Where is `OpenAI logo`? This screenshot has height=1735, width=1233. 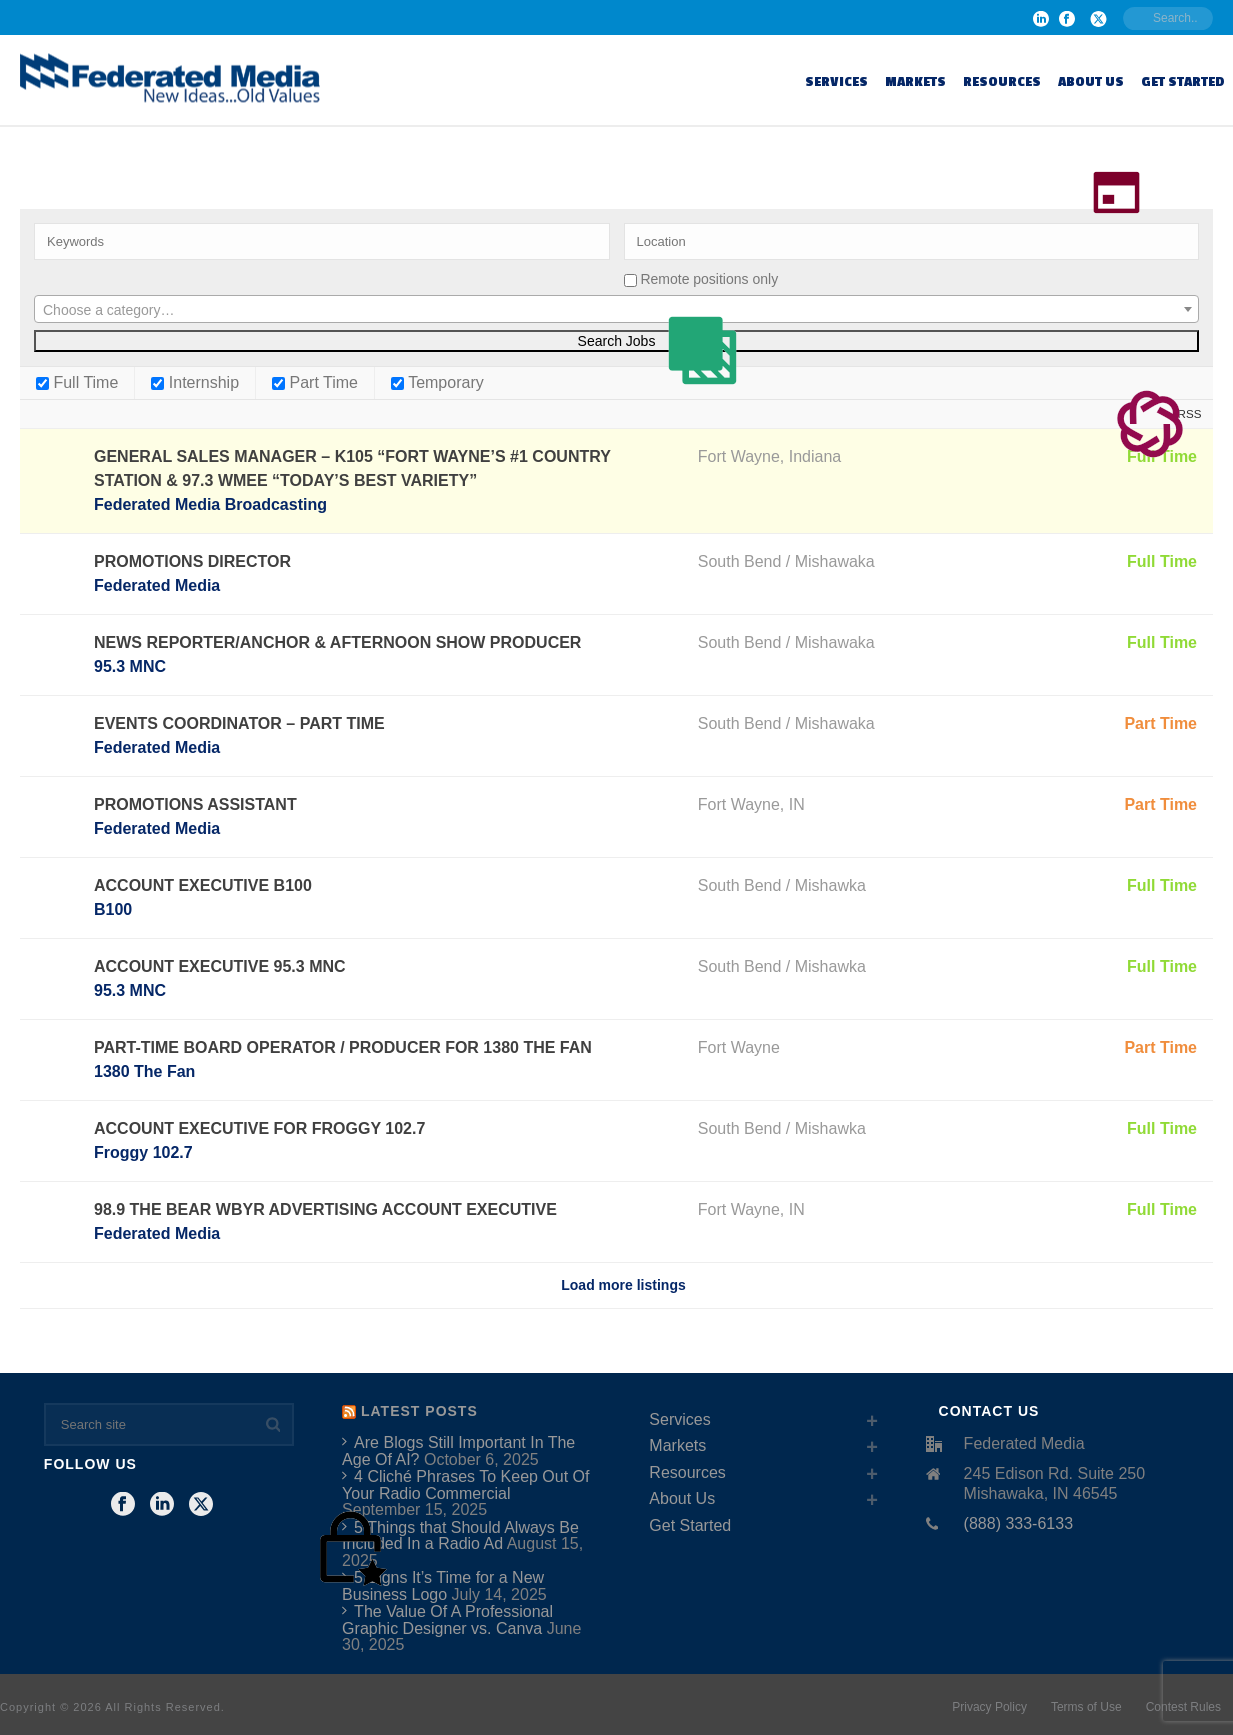
OpenAI logo is located at coordinates (1150, 424).